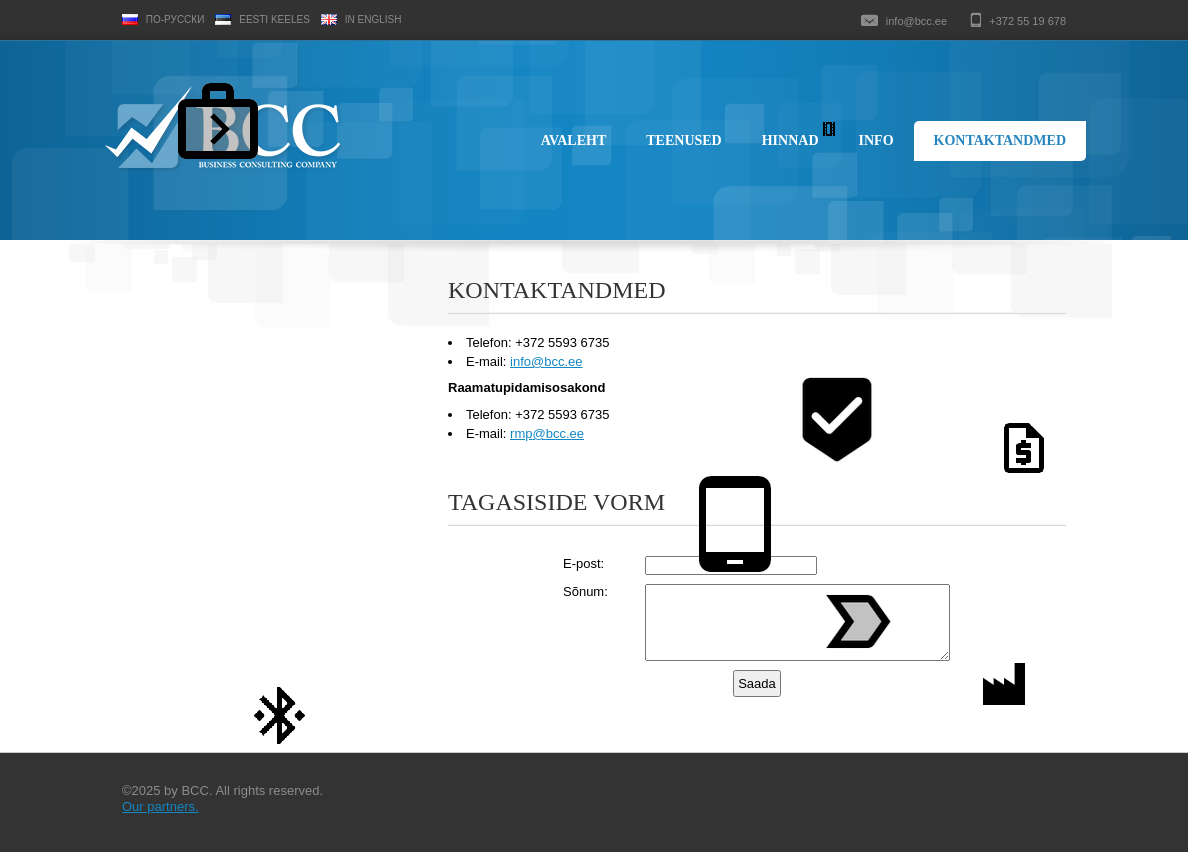  What do you see at coordinates (1004, 684) in the screenshot?
I see `view manufacturing or production settings` at bounding box center [1004, 684].